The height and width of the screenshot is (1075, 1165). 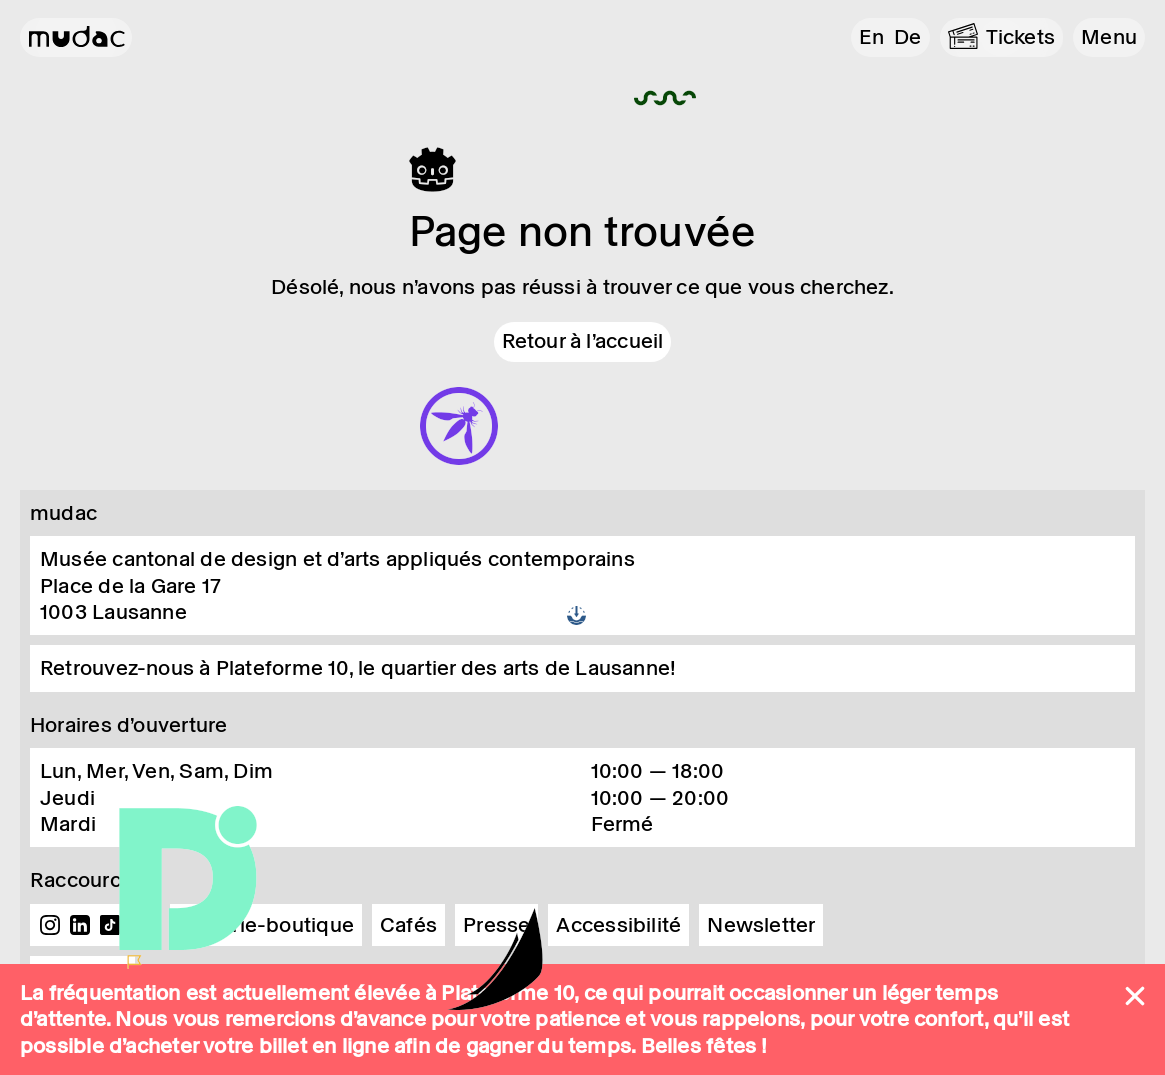 What do you see at coordinates (576, 615) in the screenshot?
I see `open AB Download Manager application` at bounding box center [576, 615].